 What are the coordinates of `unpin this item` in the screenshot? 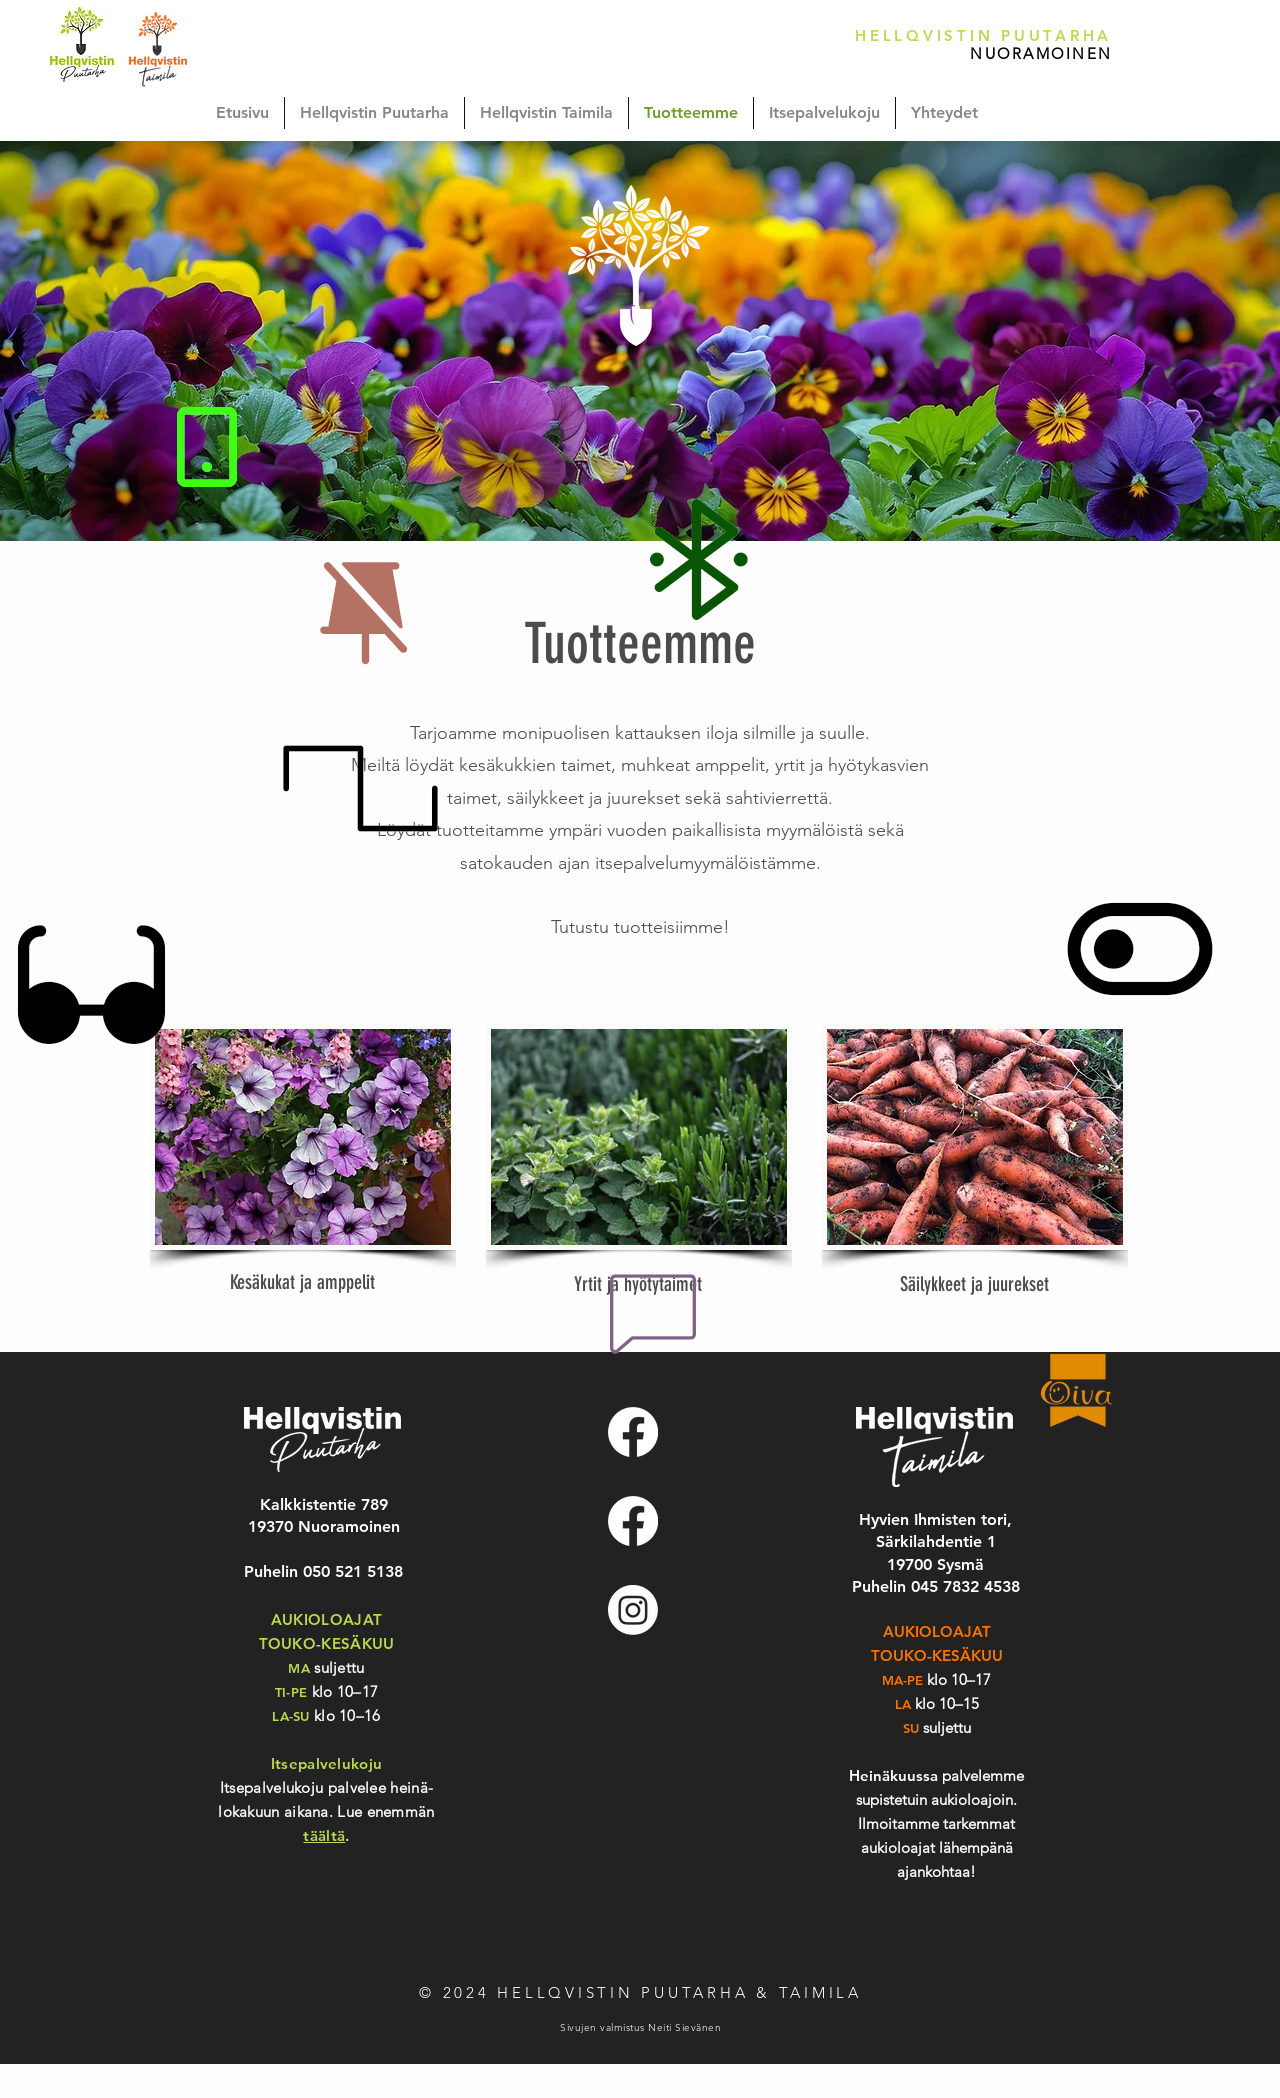 It's located at (365, 607).